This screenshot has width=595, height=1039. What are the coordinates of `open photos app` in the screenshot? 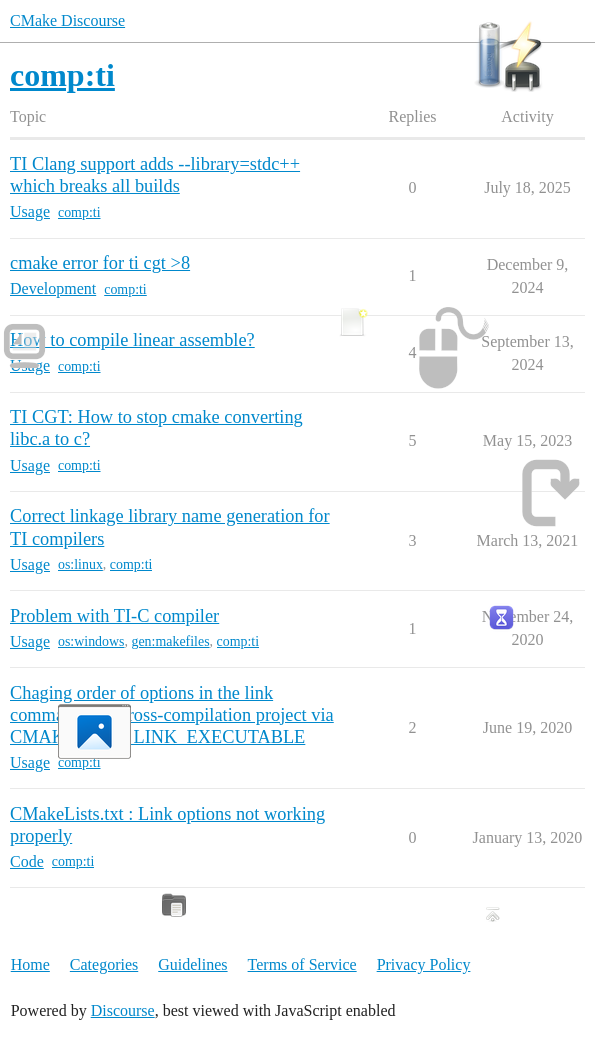 It's located at (94, 731).